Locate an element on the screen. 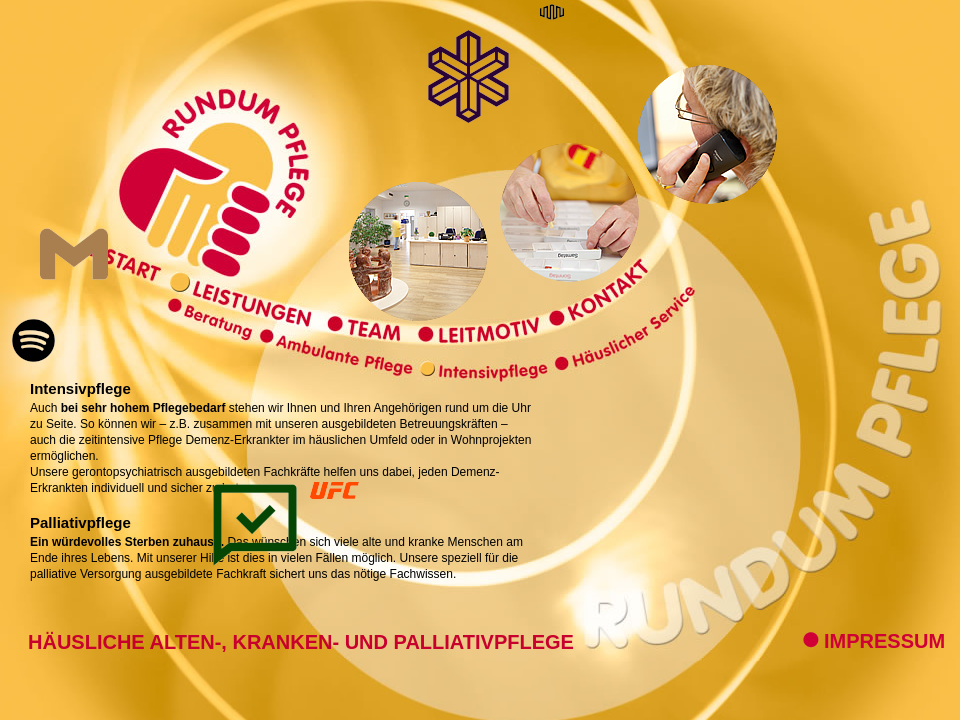  open Gmail app is located at coordinates (74, 254).